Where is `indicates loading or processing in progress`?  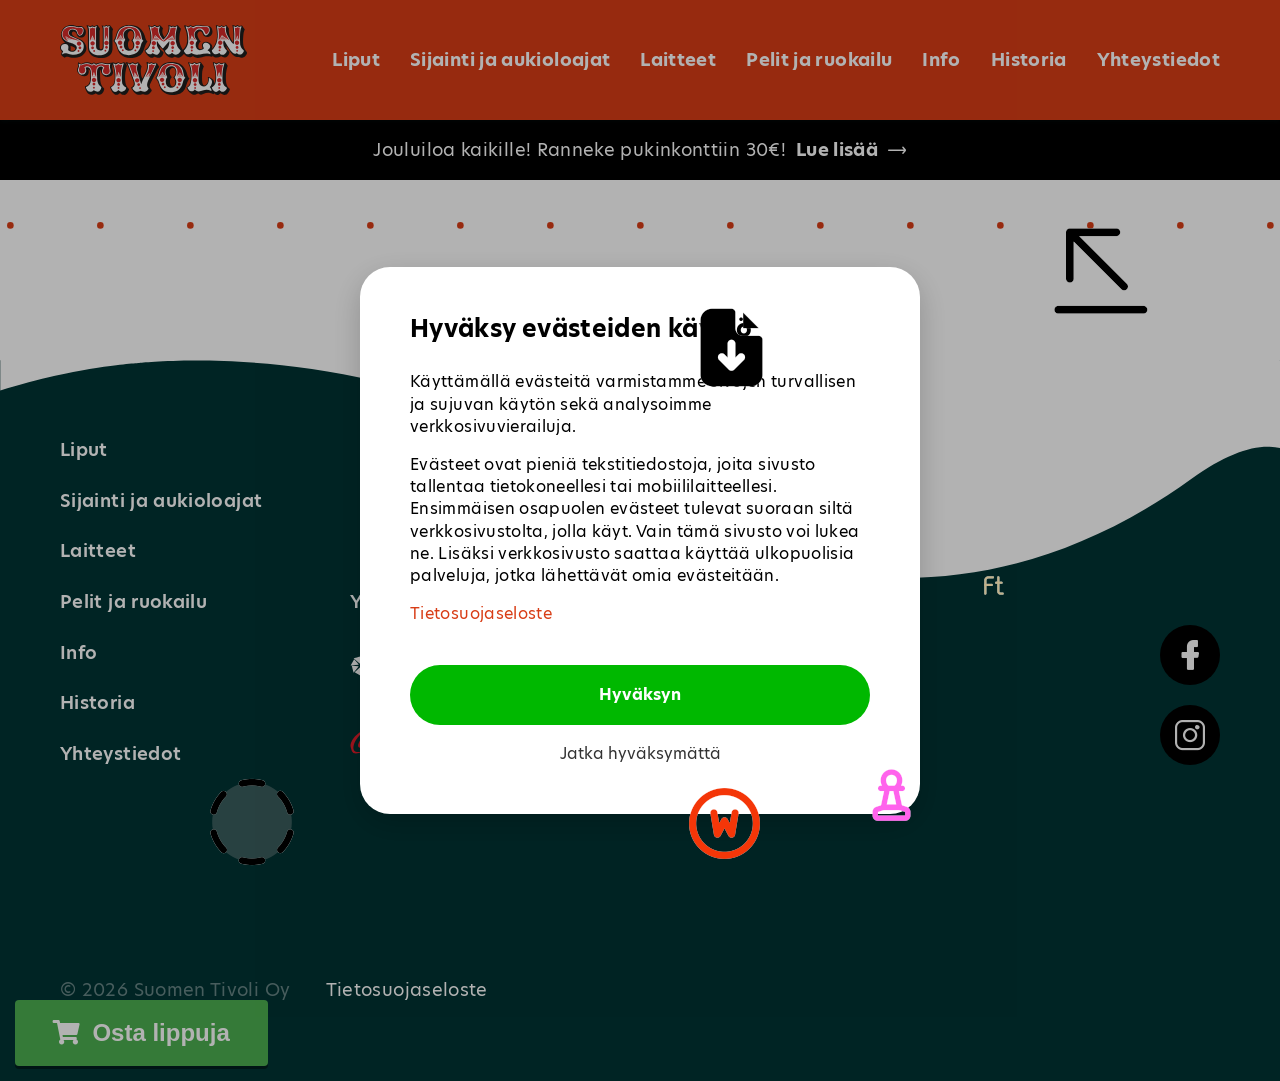
indicates loading or processing in progress is located at coordinates (252, 822).